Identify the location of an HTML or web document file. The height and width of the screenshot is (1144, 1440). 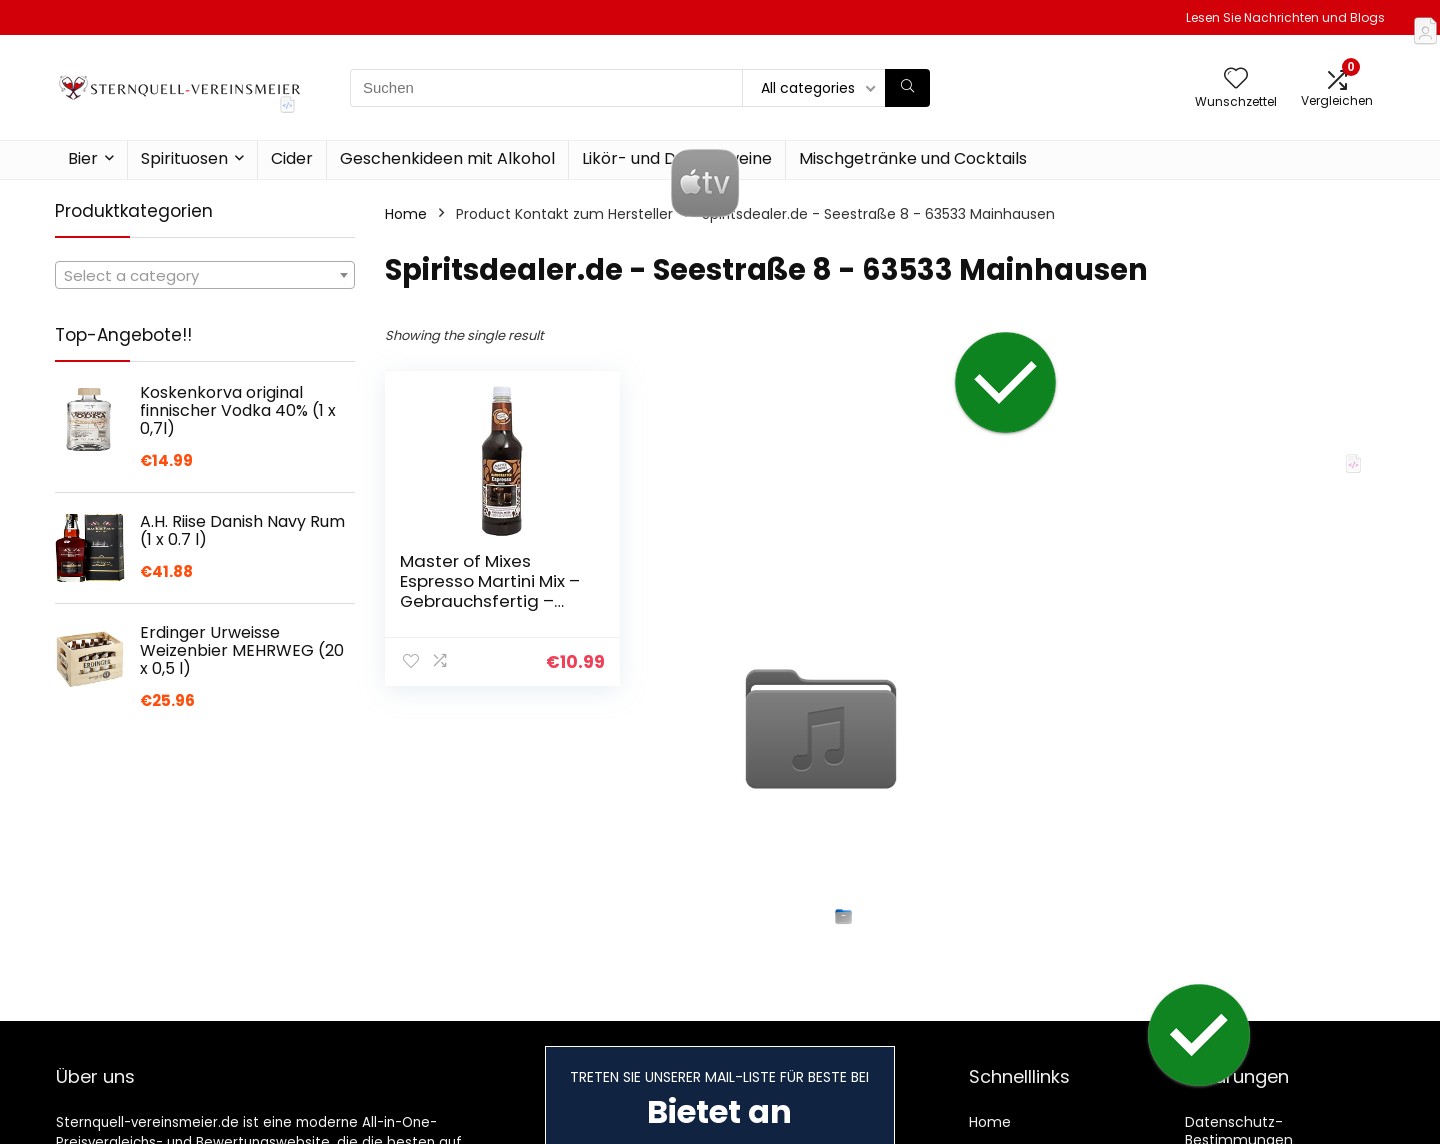
(287, 104).